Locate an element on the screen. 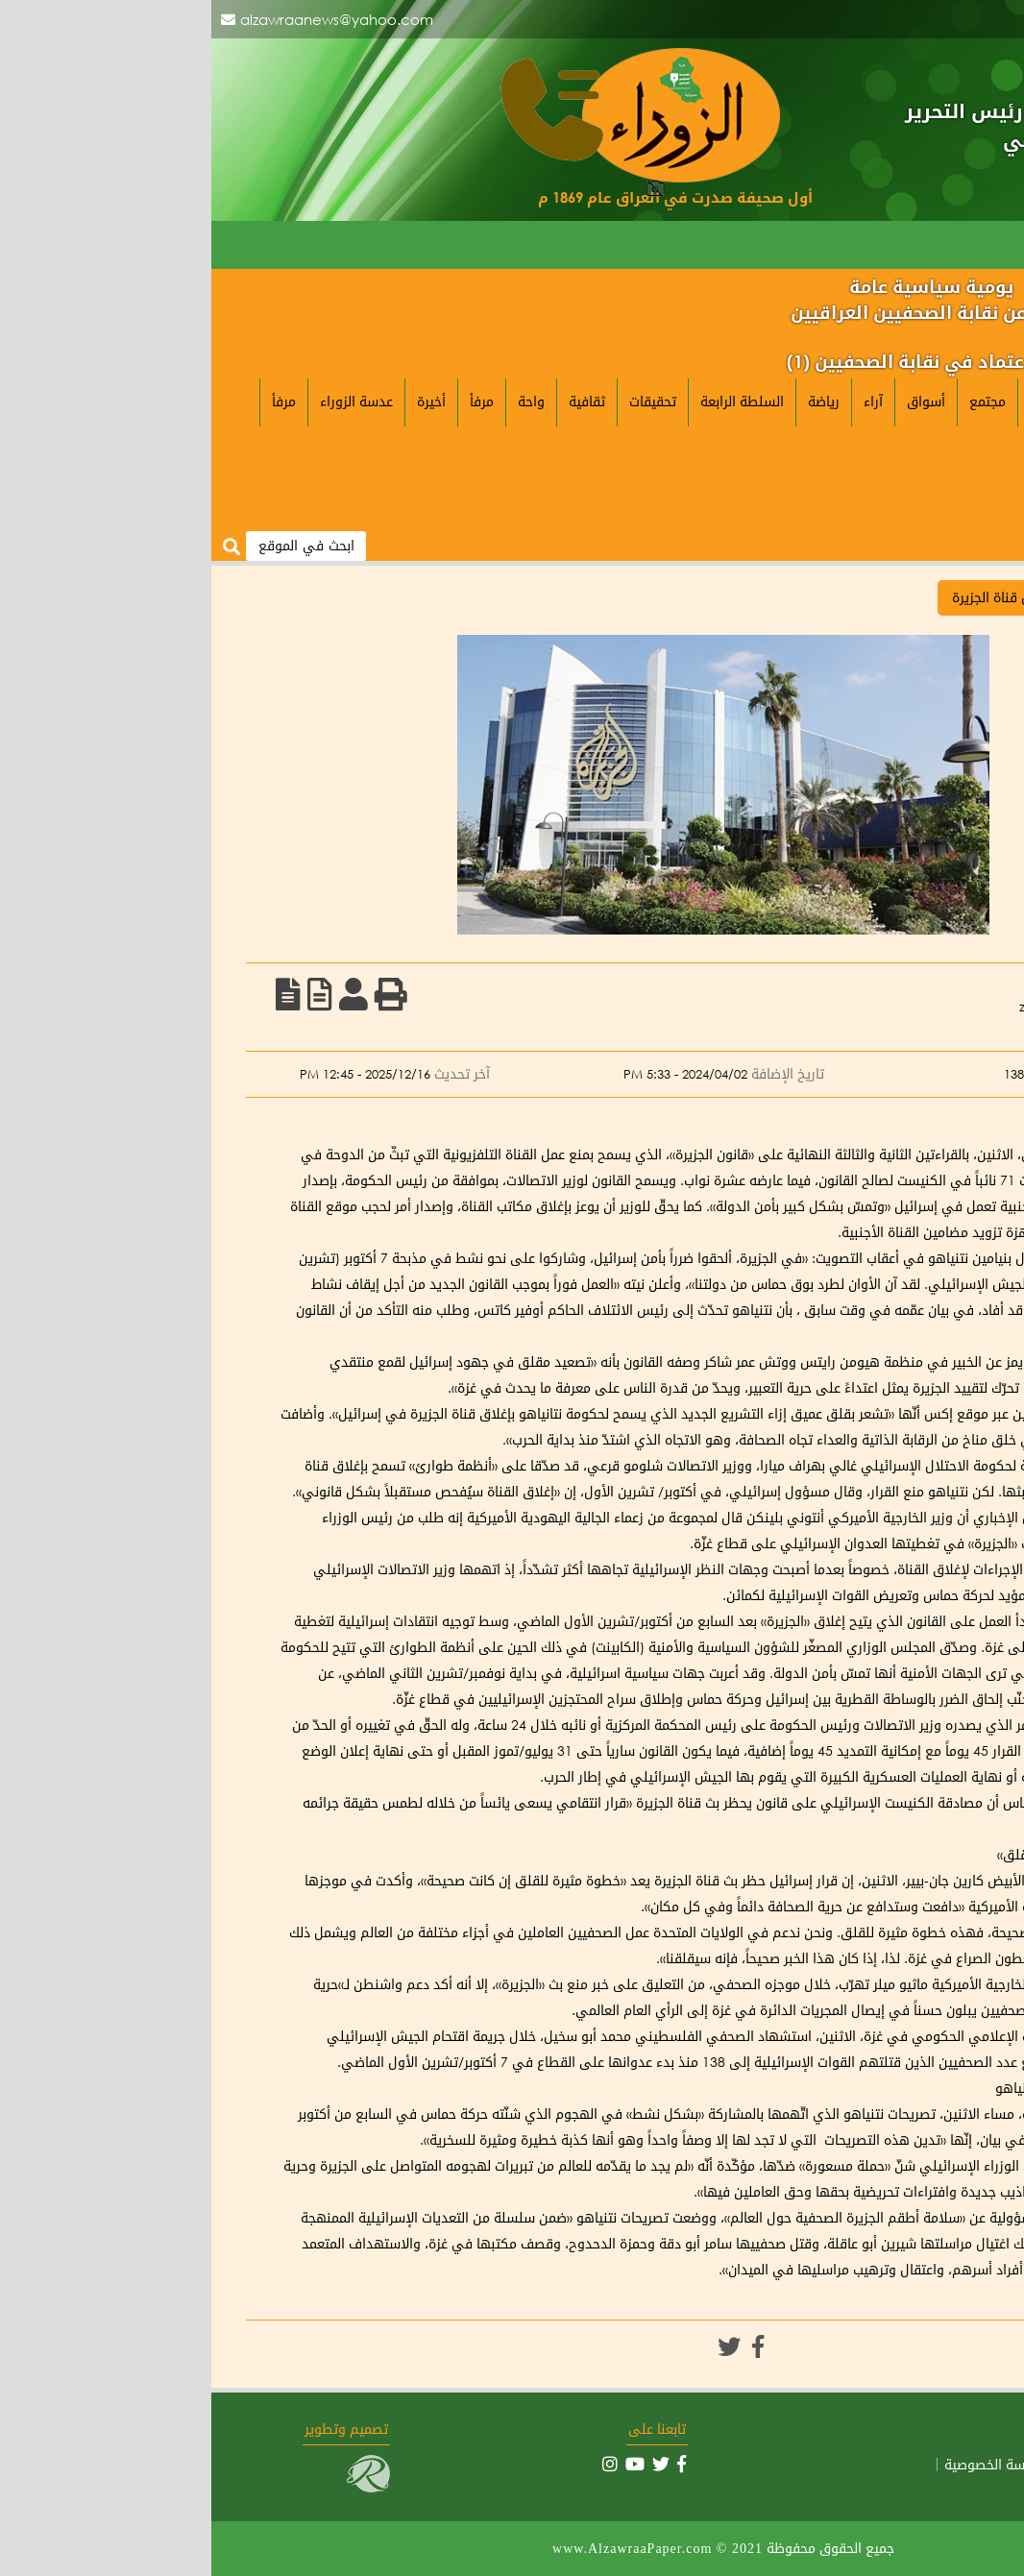 The image size is (1024, 2576). view contact list or phone directory is located at coordinates (554, 108).